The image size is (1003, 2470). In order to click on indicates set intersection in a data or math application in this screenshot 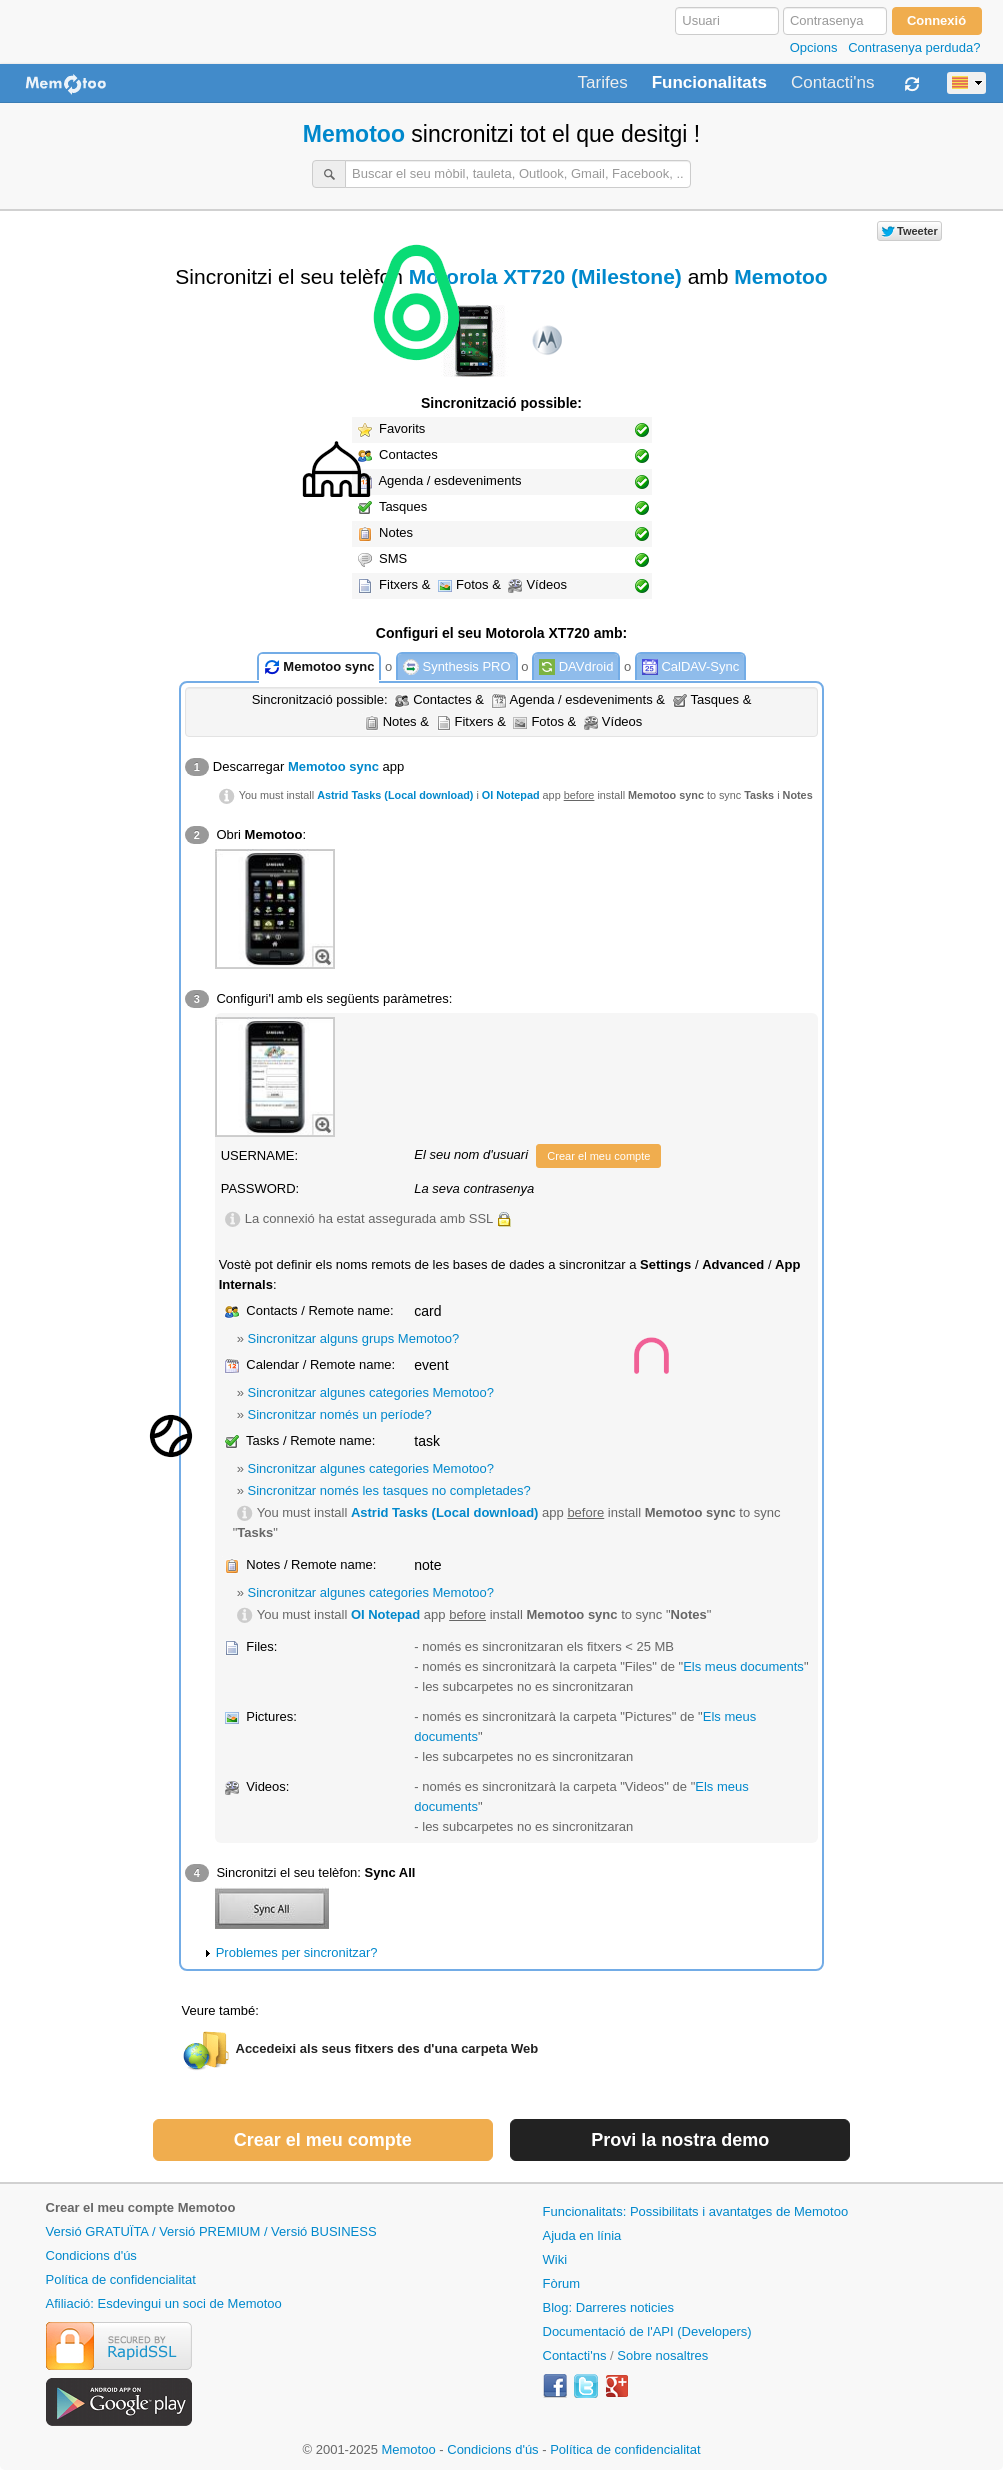, I will do `click(651, 1356)`.